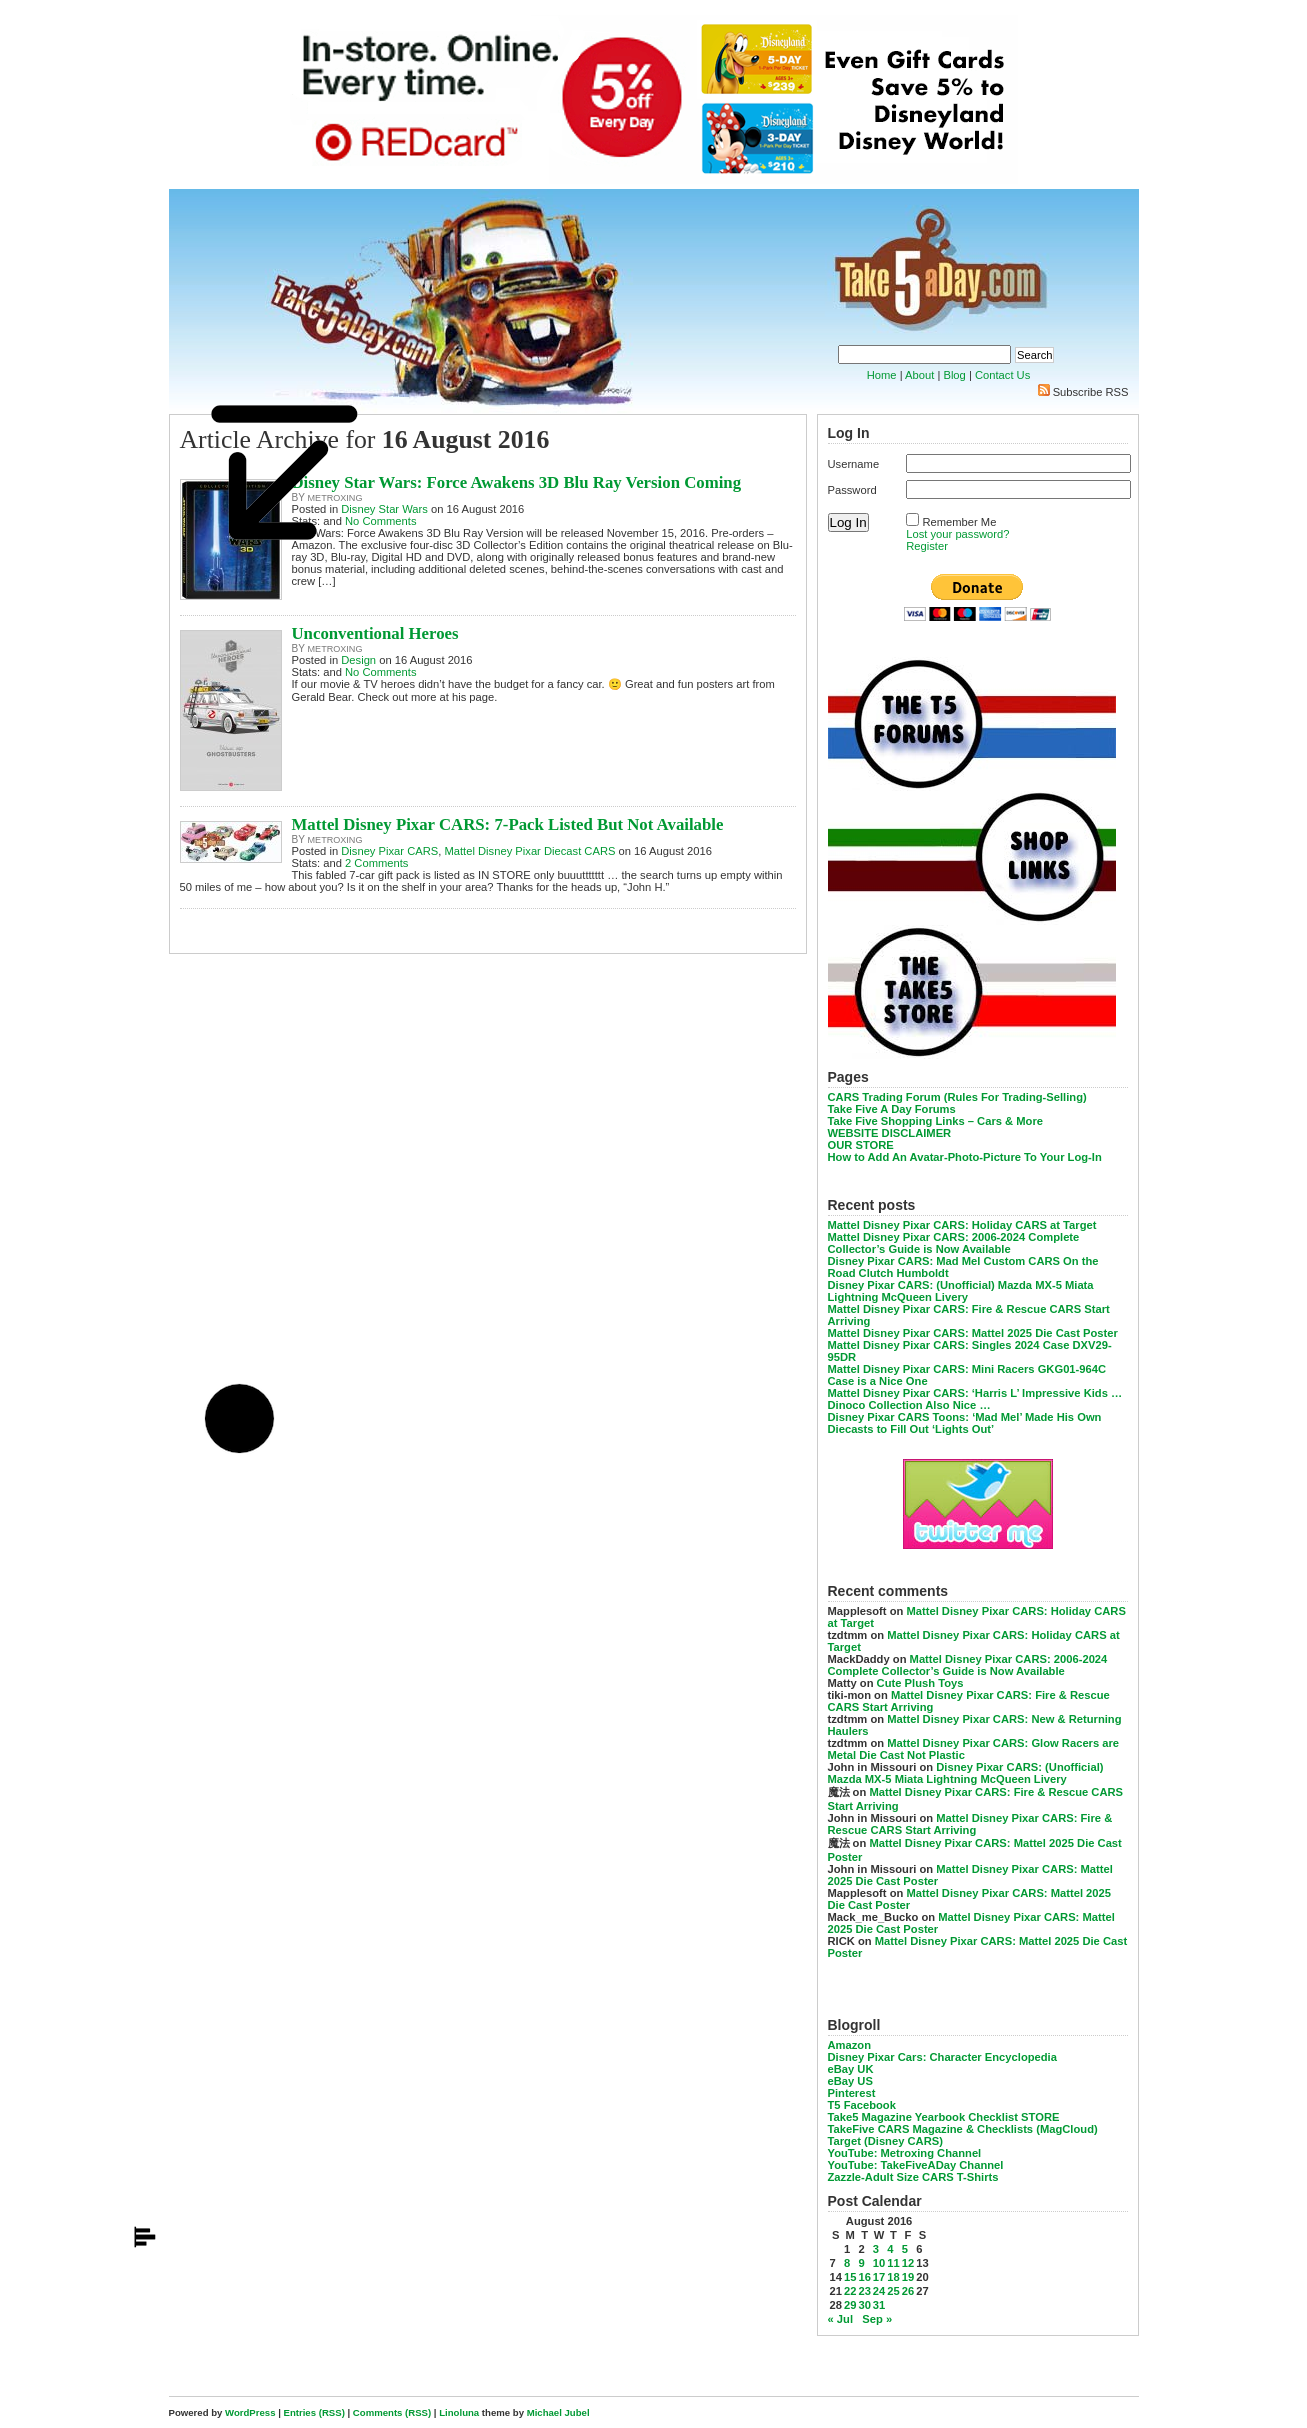 The width and height of the screenshot is (1307, 2428). What do you see at coordinates (239, 1418) in the screenshot?
I see `indicates a filled or selected state` at bounding box center [239, 1418].